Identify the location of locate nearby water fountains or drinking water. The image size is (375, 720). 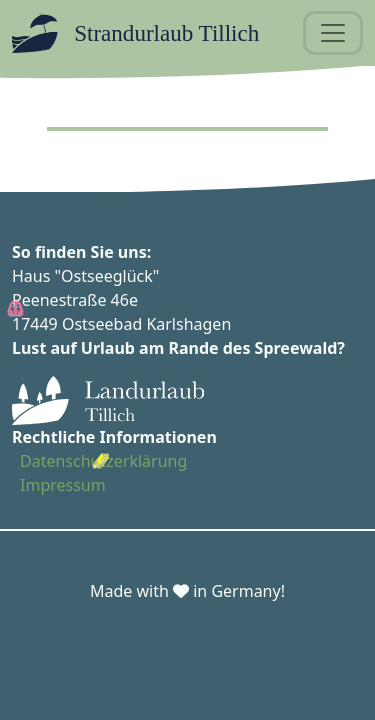
(15, 308).